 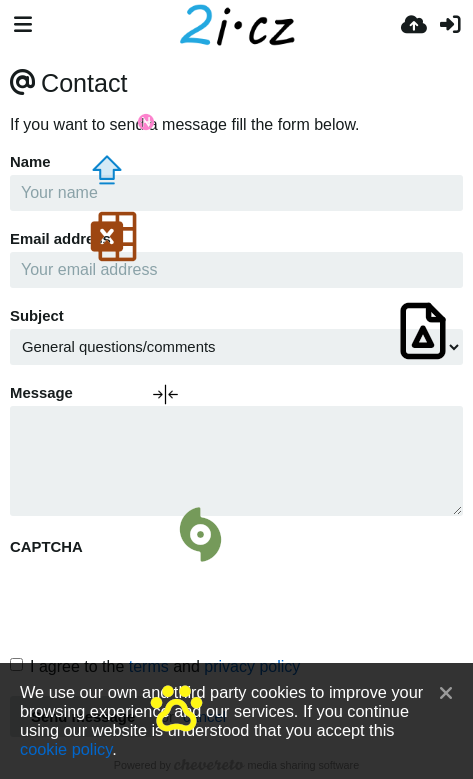 What do you see at coordinates (423, 331) in the screenshot?
I see `view file changes or differences` at bounding box center [423, 331].